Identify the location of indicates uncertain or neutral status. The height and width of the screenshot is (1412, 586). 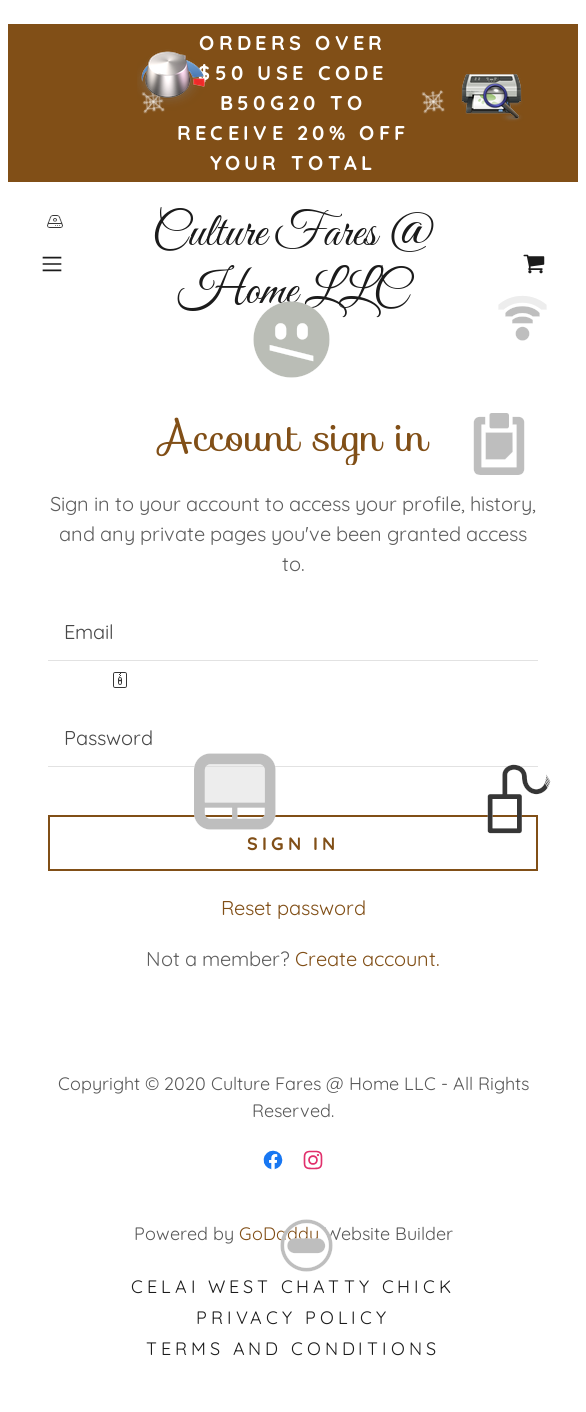
(291, 339).